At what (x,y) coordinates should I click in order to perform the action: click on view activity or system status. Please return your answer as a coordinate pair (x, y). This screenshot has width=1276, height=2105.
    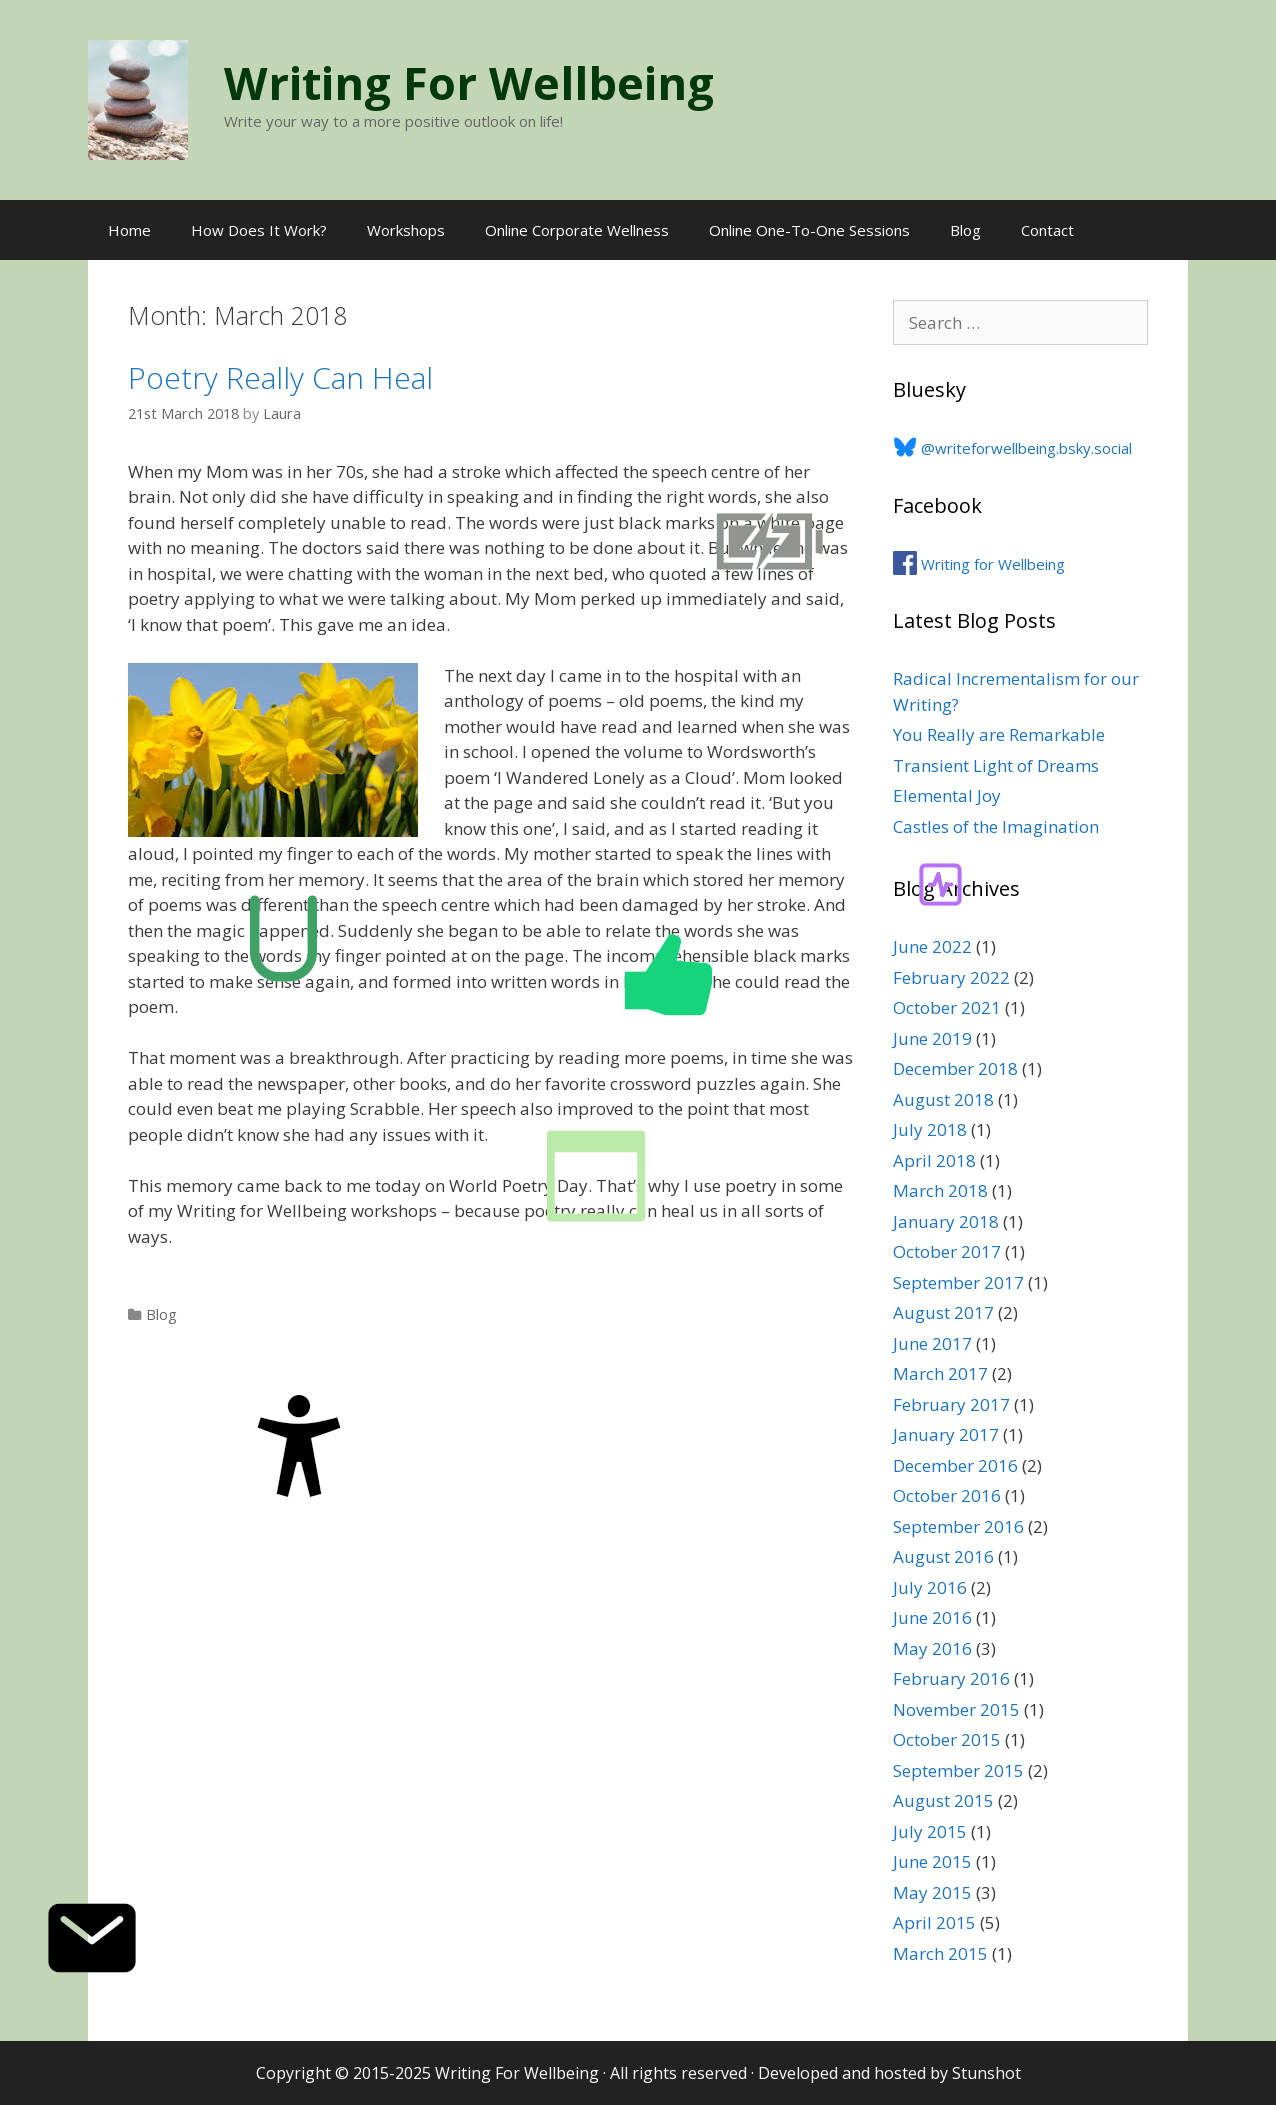
    Looking at the image, I should click on (940, 884).